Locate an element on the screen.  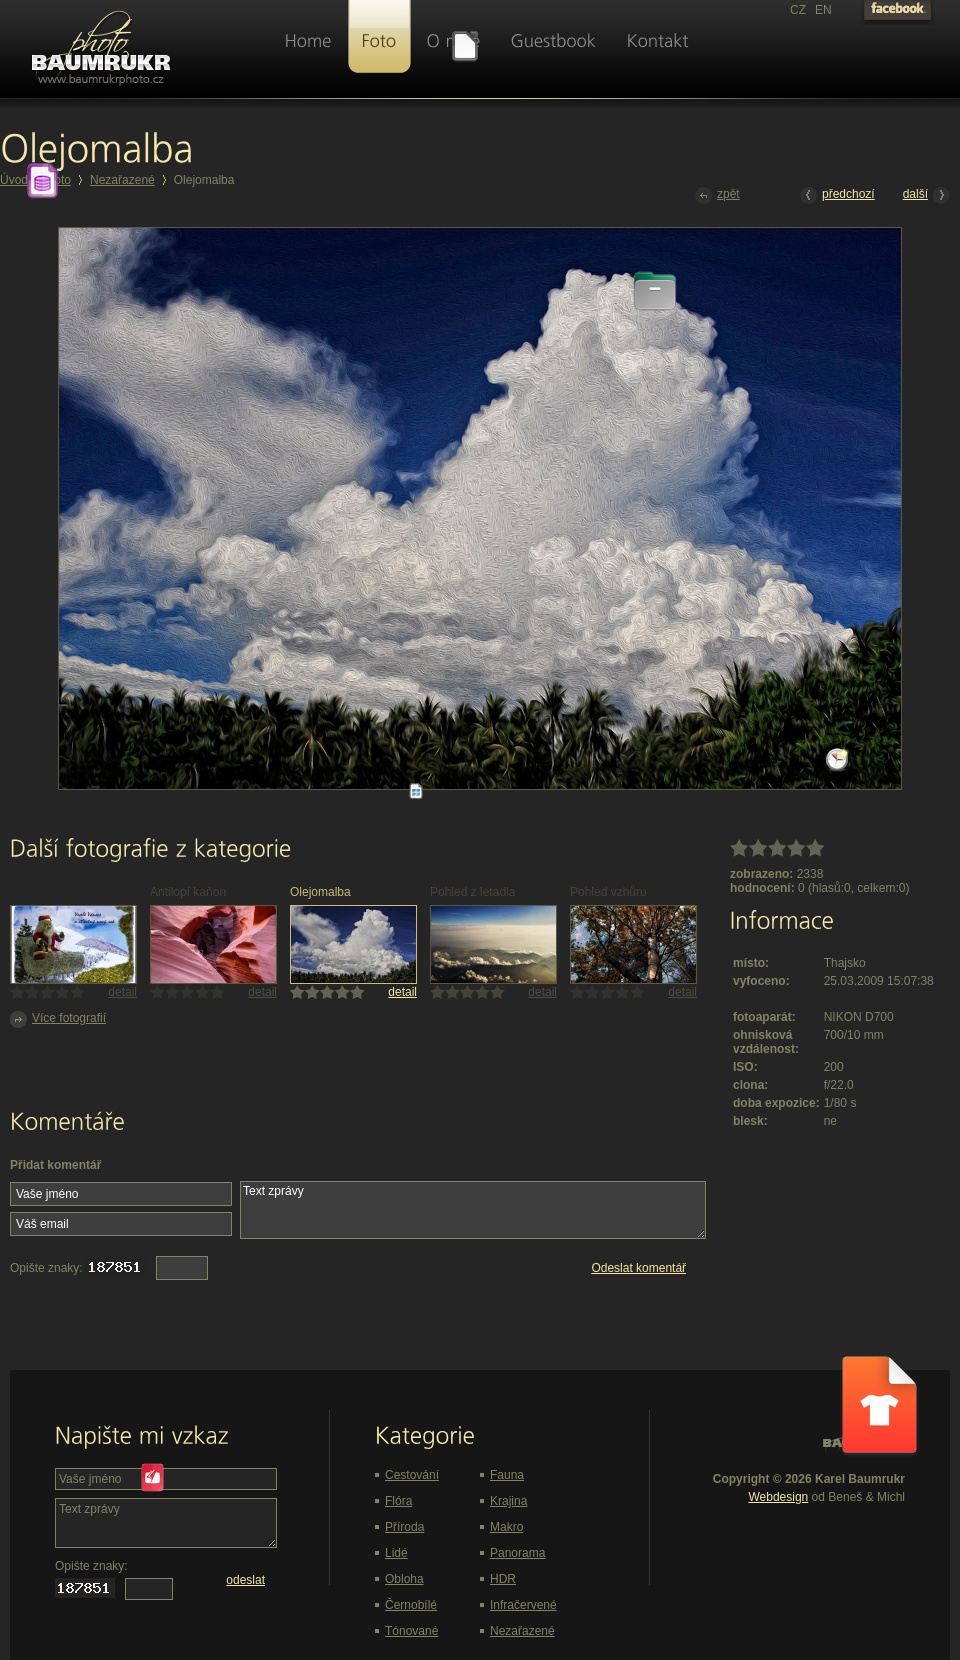
open an opendocument master document file is located at coordinates (416, 791).